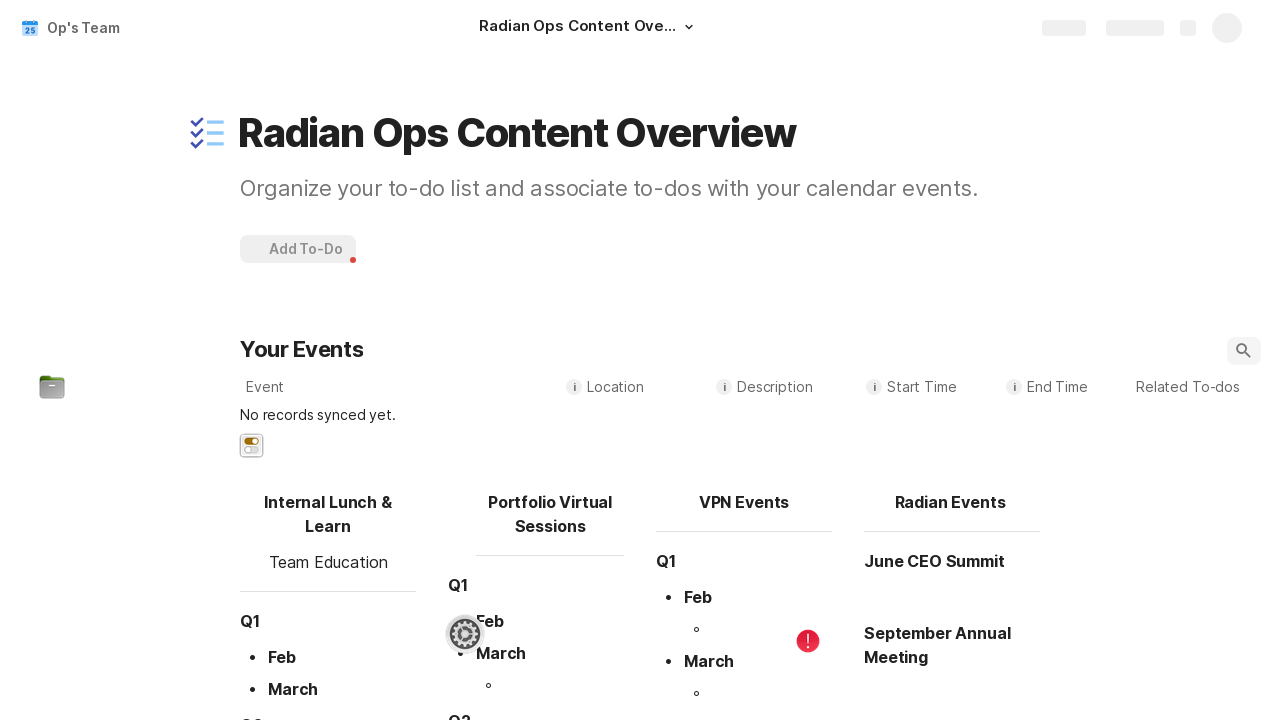  Describe the element at coordinates (465, 634) in the screenshot. I see `open system settings` at that location.